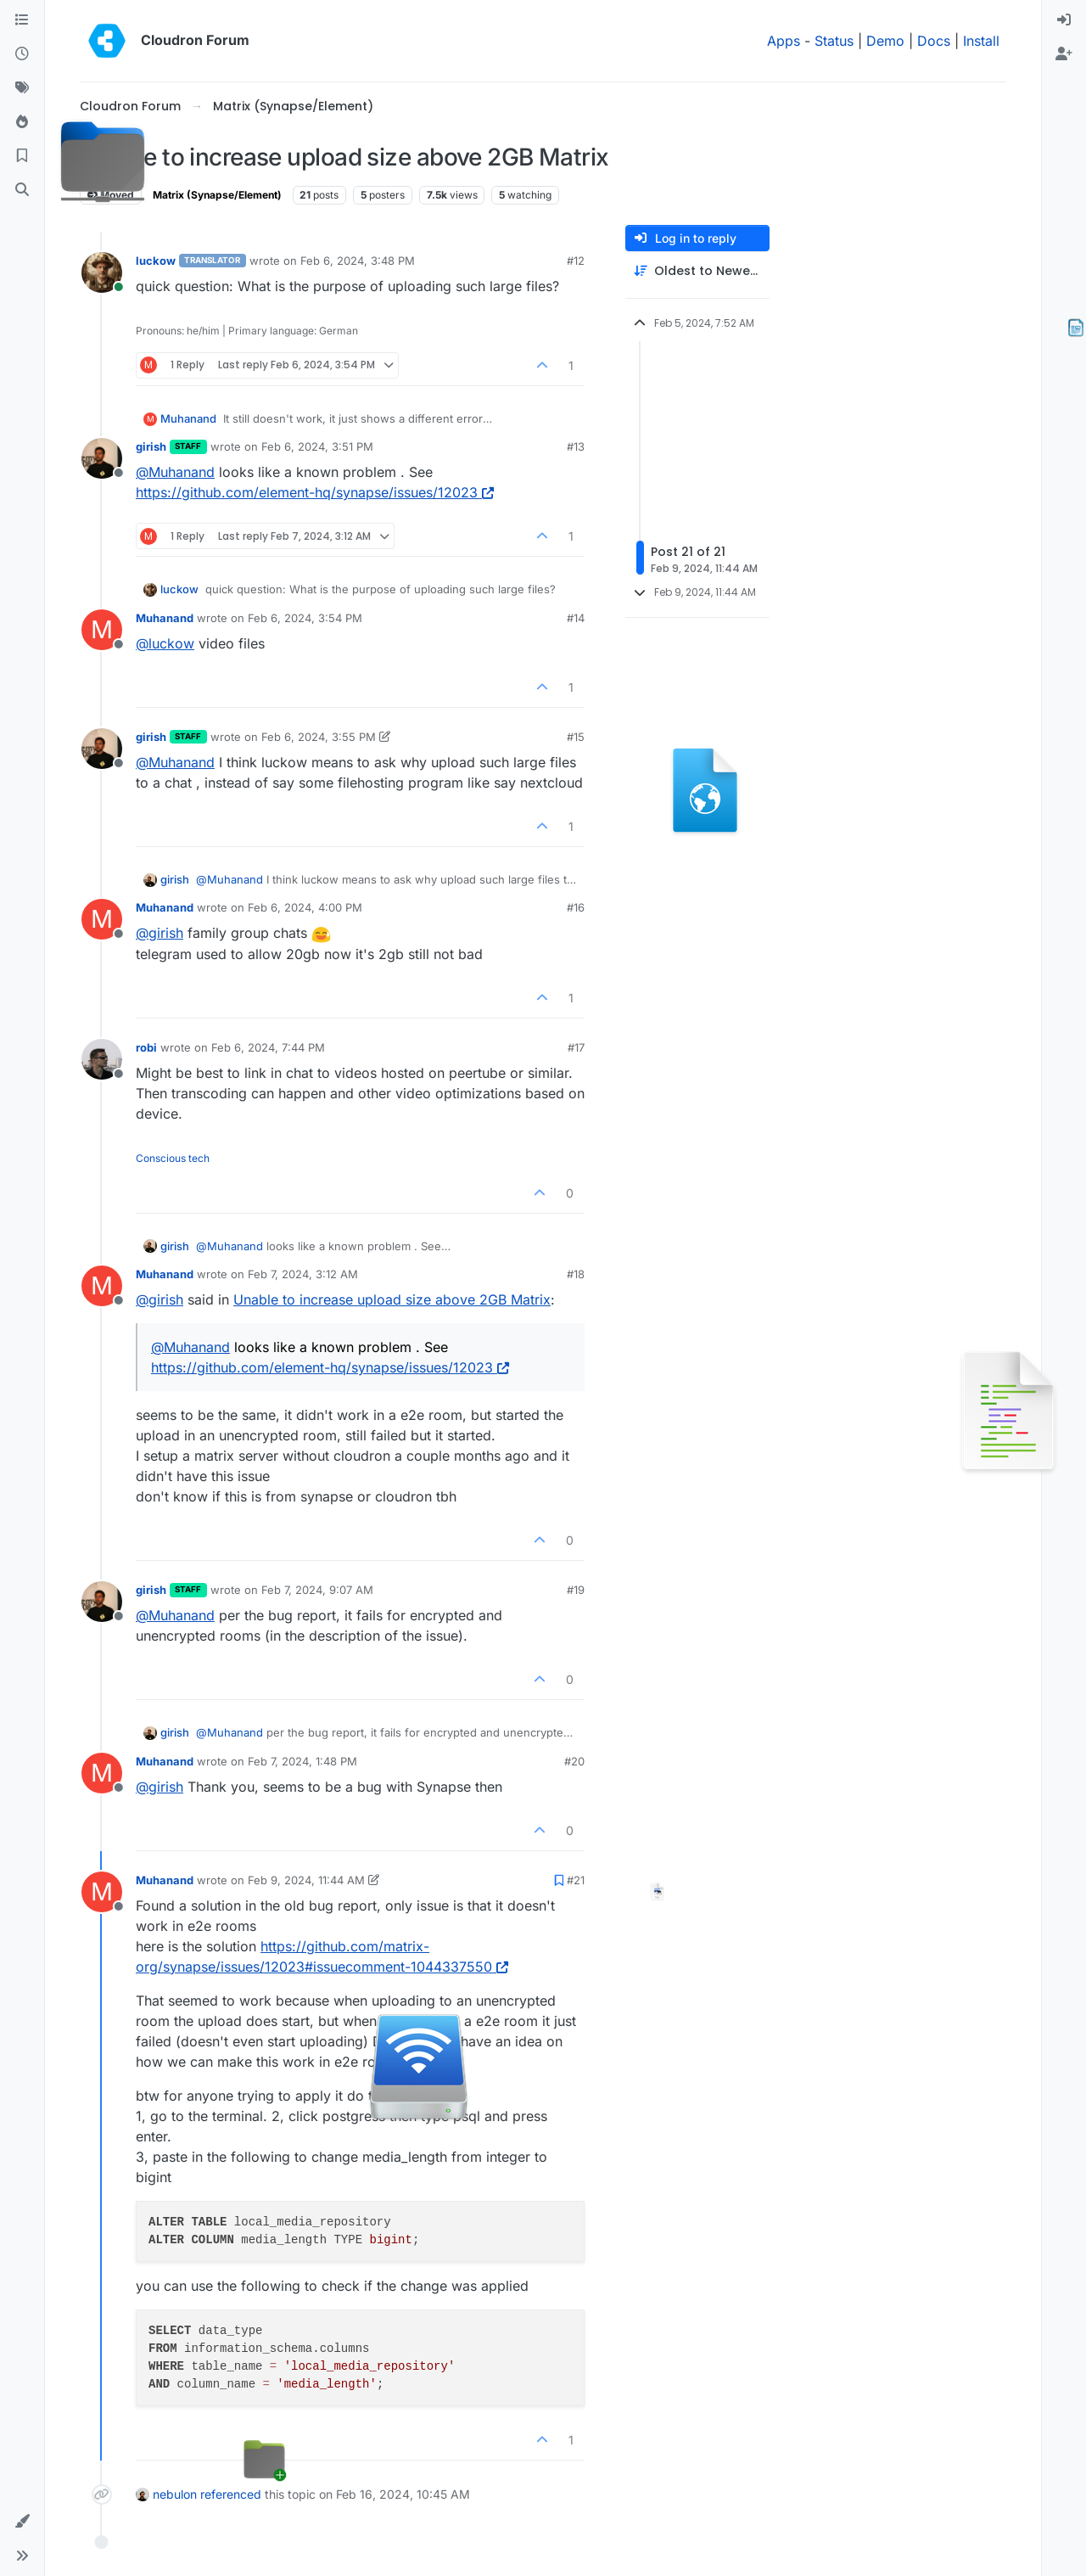  What do you see at coordinates (1076, 328) in the screenshot?
I see `open a text document template file` at bounding box center [1076, 328].